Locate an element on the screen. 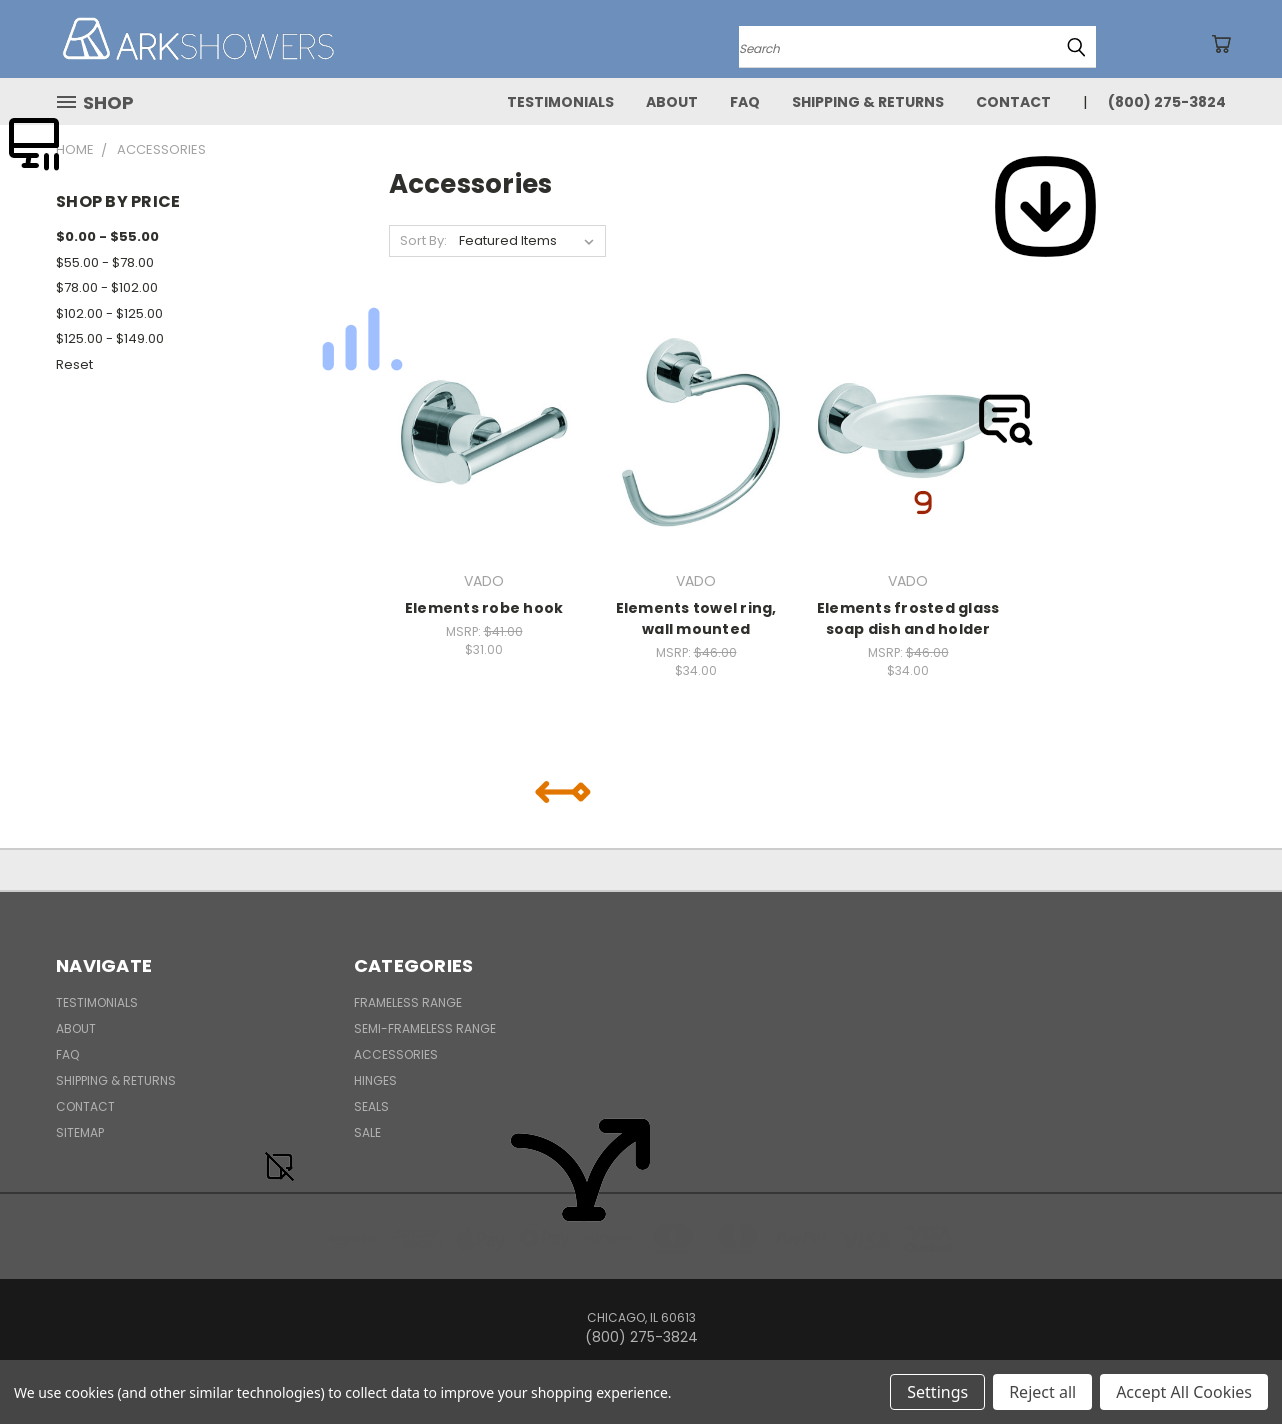 The image size is (1282, 1424). notes feature is disabled or unavailable is located at coordinates (279, 1166).